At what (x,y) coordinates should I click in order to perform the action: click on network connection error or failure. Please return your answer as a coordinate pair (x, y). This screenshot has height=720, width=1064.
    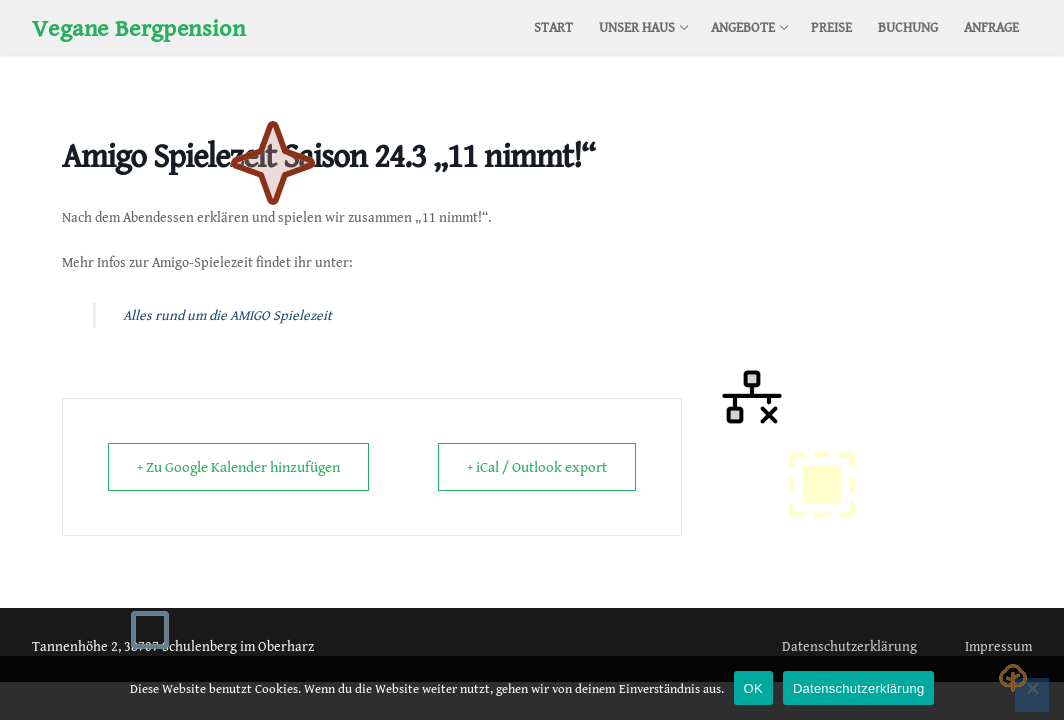
    Looking at the image, I should click on (752, 398).